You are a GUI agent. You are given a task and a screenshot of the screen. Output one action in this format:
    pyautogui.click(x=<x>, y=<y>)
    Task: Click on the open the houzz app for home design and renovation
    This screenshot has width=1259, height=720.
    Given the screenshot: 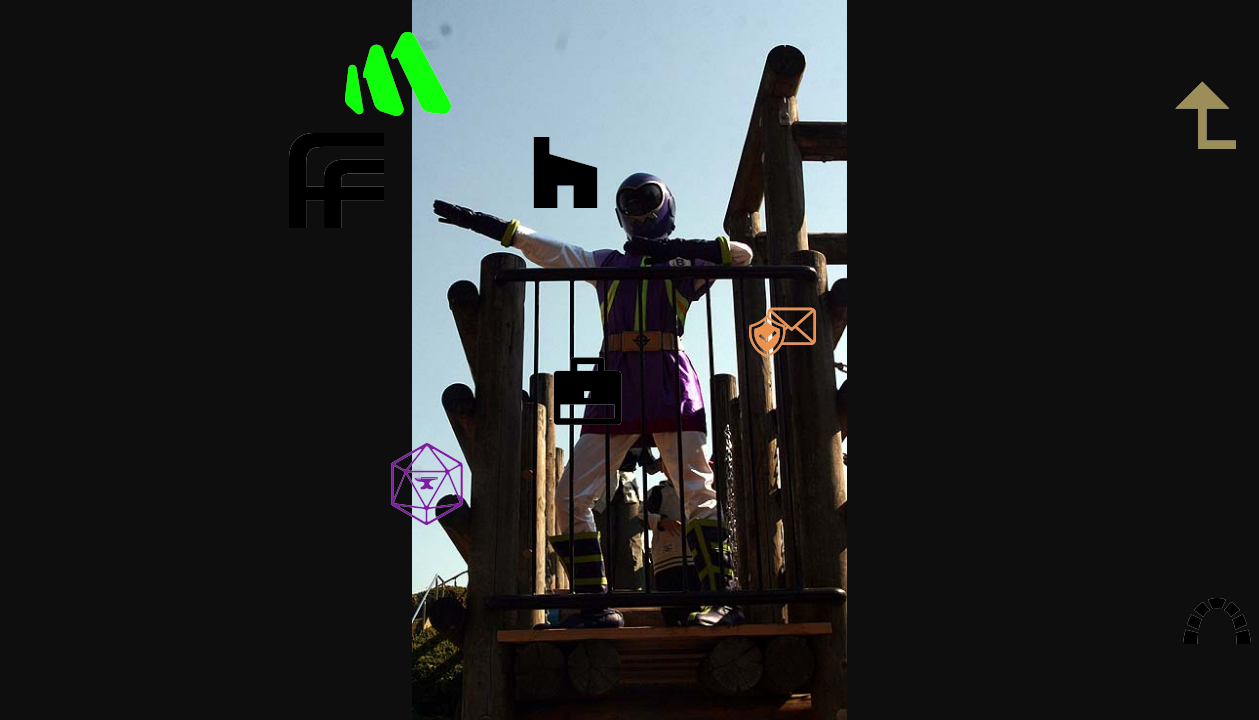 What is the action you would take?
    pyautogui.click(x=565, y=172)
    